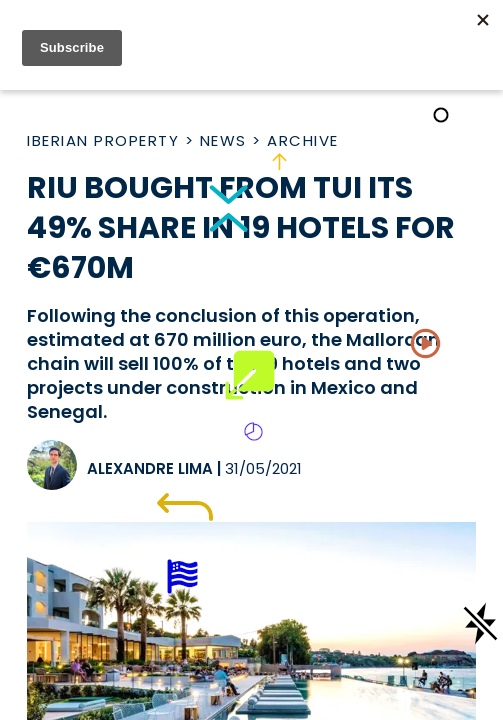  Describe the element at coordinates (250, 375) in the screenshot. I see `collapse or minimize content` at that location.